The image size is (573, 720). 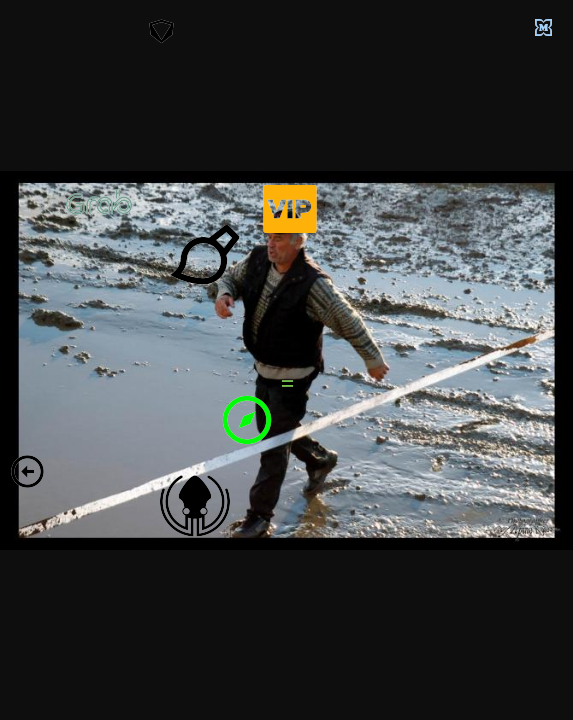 I want to click on access brush or painting tools, so click(x=205, y=256).